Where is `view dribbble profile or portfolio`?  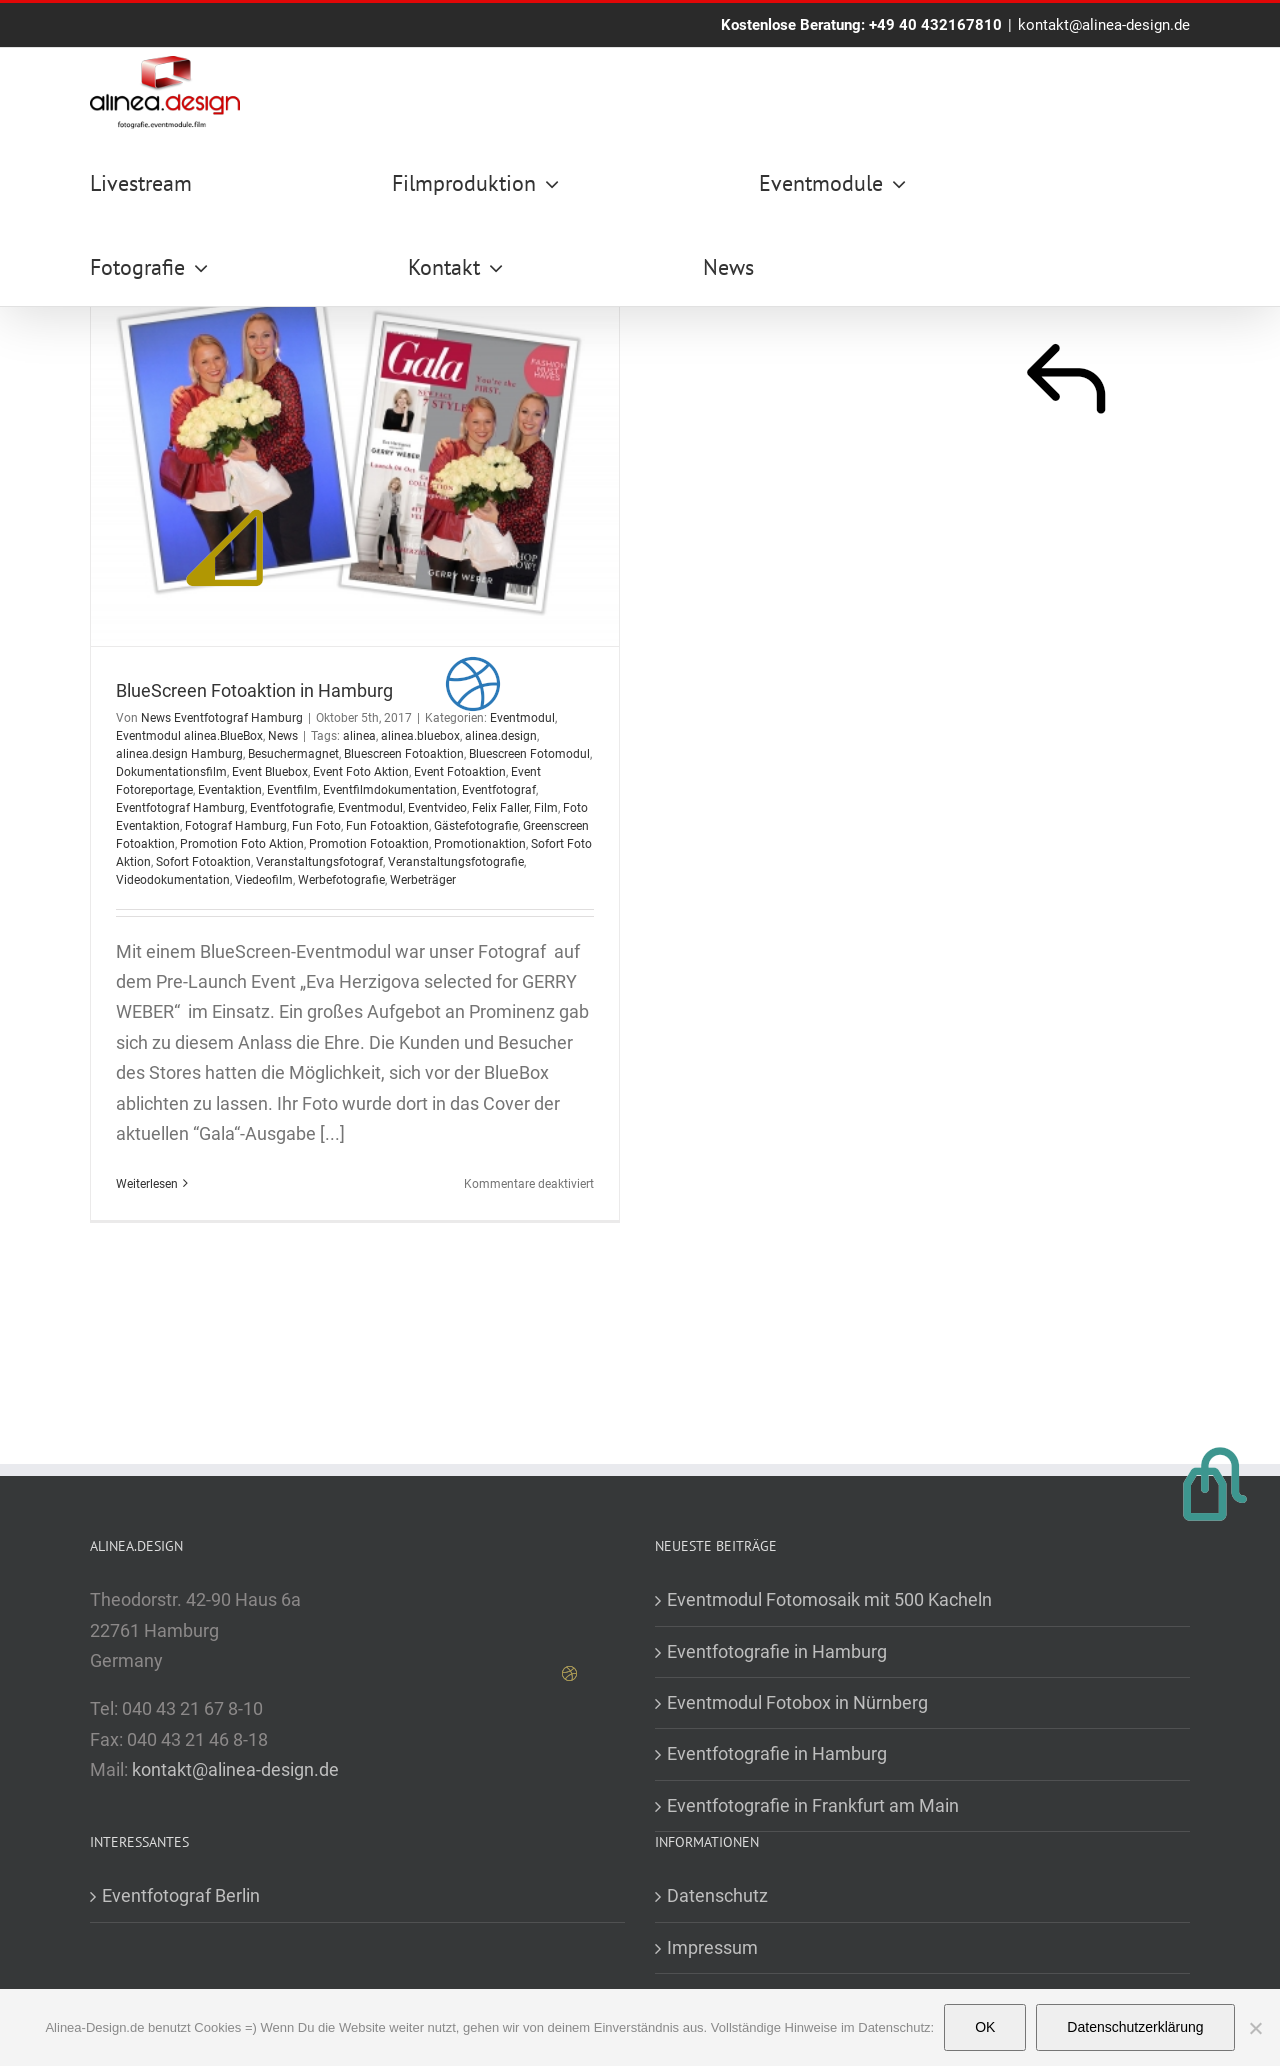
view dribbble profile or portfolio is located at coordinates (473, 684).